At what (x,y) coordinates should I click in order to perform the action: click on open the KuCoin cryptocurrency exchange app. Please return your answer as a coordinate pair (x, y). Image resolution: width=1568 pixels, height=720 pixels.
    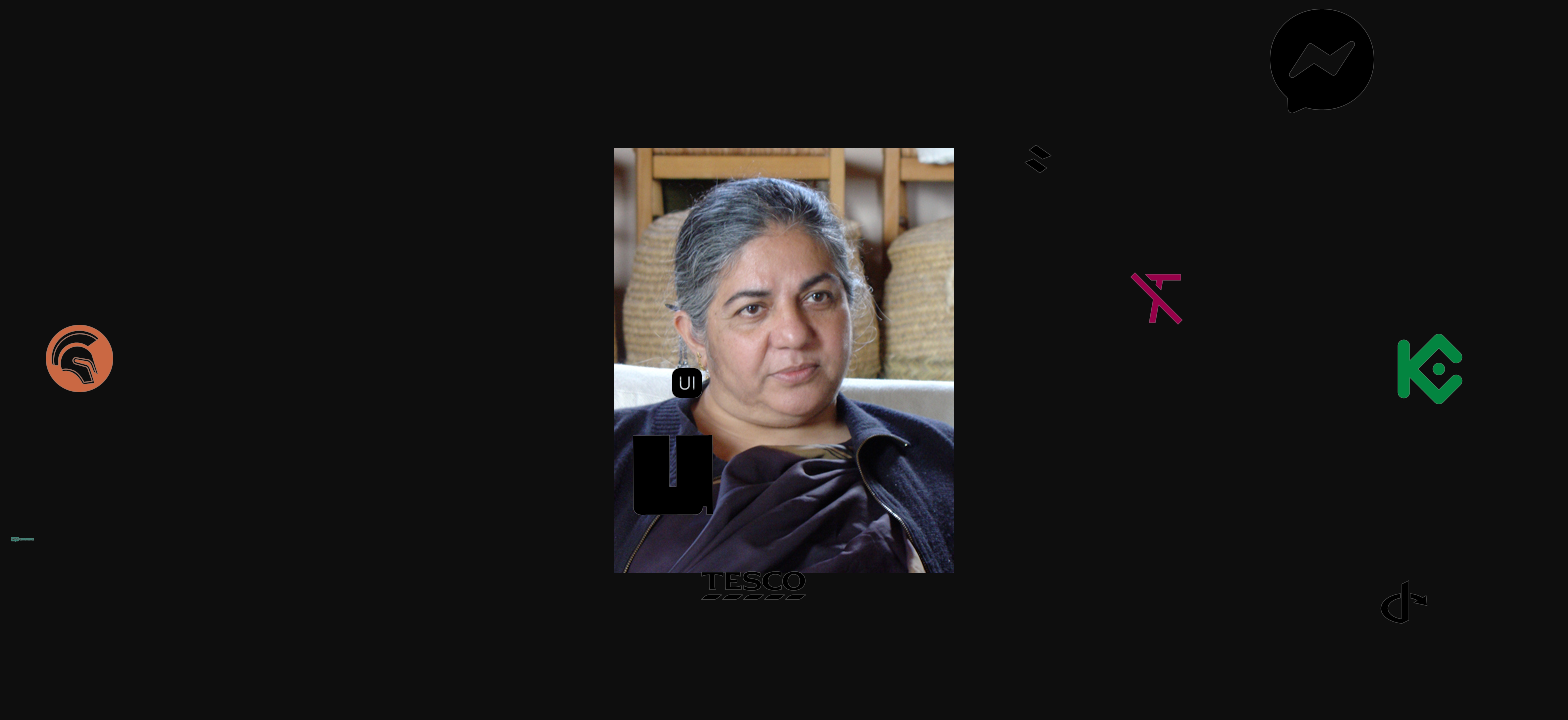
    Looking at the image, I should click on (1430, 369).